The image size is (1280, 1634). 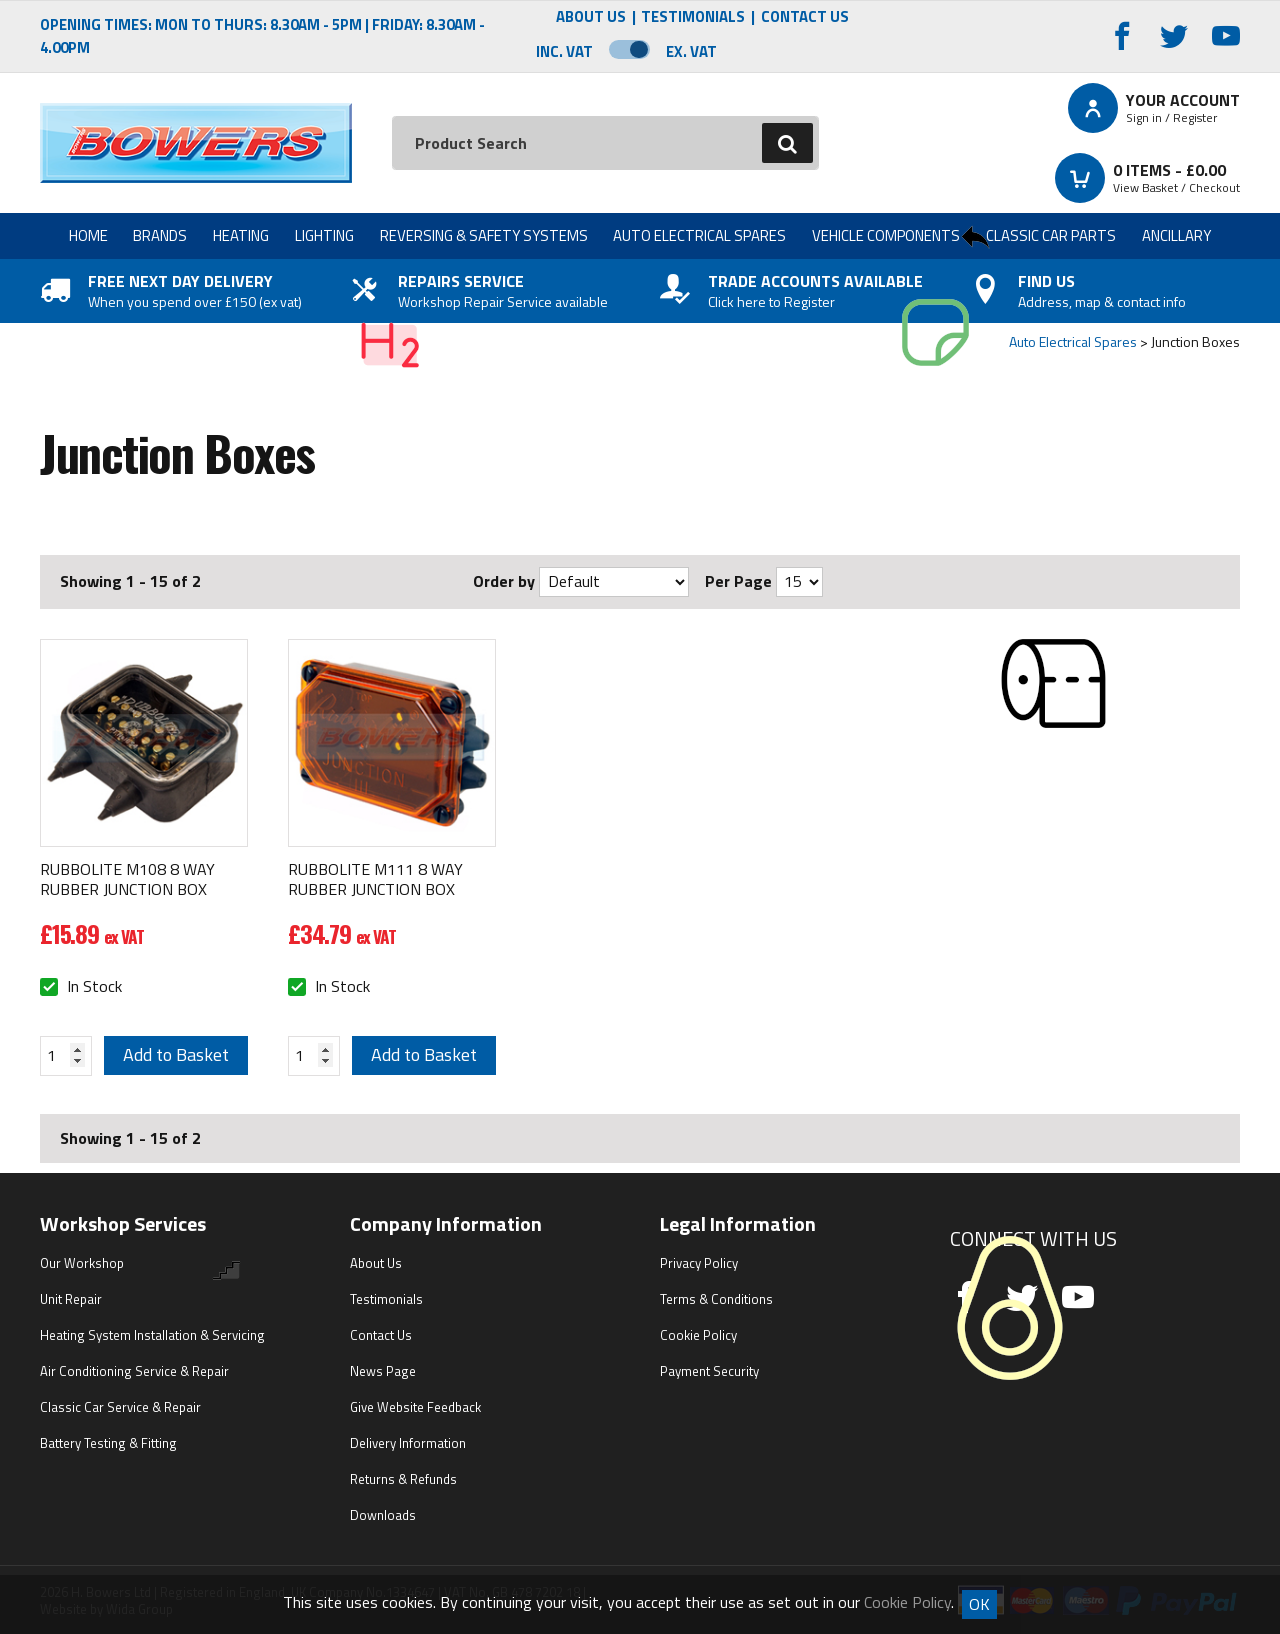 What do you see at coordinates (935, 332) in the screenshot?
I see `add a sticker to your message` at bounding box center [935, 332].